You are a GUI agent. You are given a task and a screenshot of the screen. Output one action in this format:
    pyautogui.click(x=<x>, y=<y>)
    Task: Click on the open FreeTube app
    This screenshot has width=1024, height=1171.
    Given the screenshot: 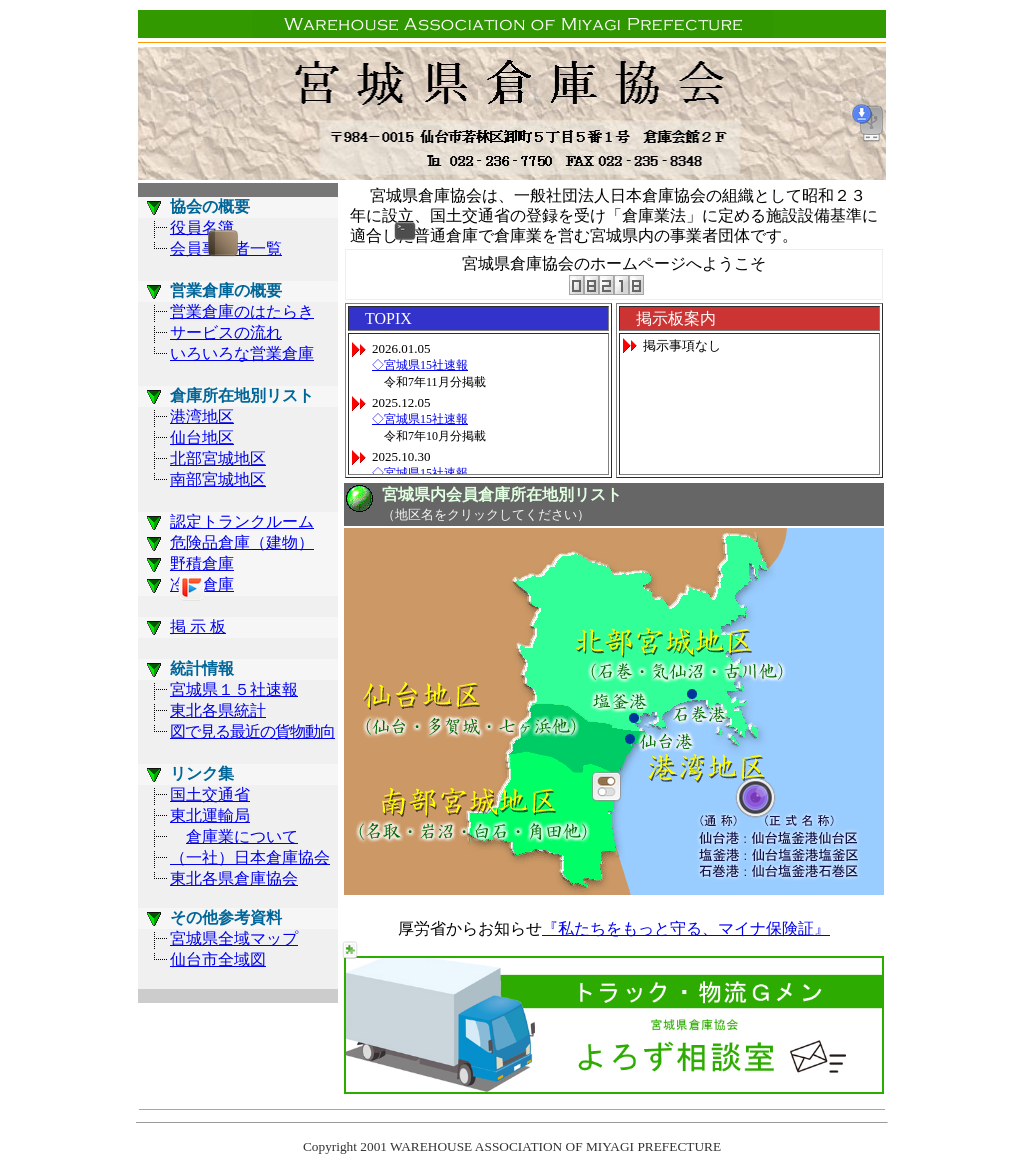 What is the action you would take?
    pyautogui.click(x=191, y=587)
    